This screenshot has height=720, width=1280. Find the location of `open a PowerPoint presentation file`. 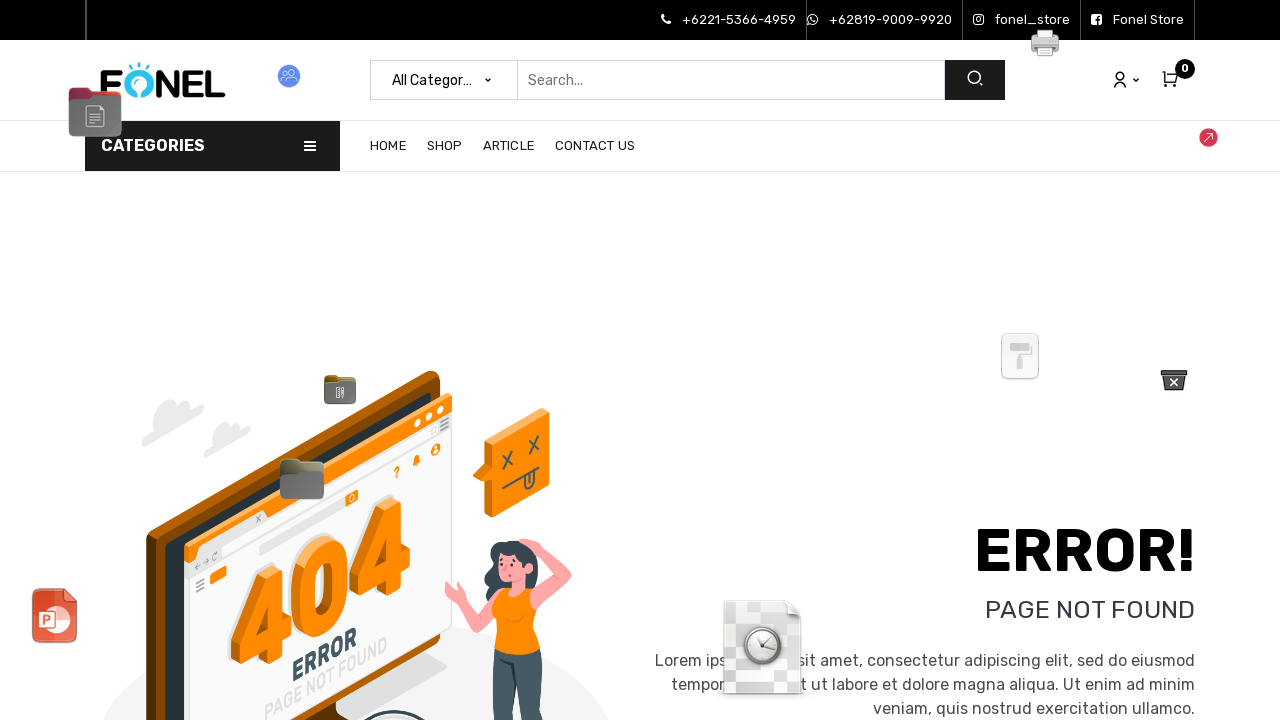

open a PowerPoint presentation file is located at coordinates (54, 615).